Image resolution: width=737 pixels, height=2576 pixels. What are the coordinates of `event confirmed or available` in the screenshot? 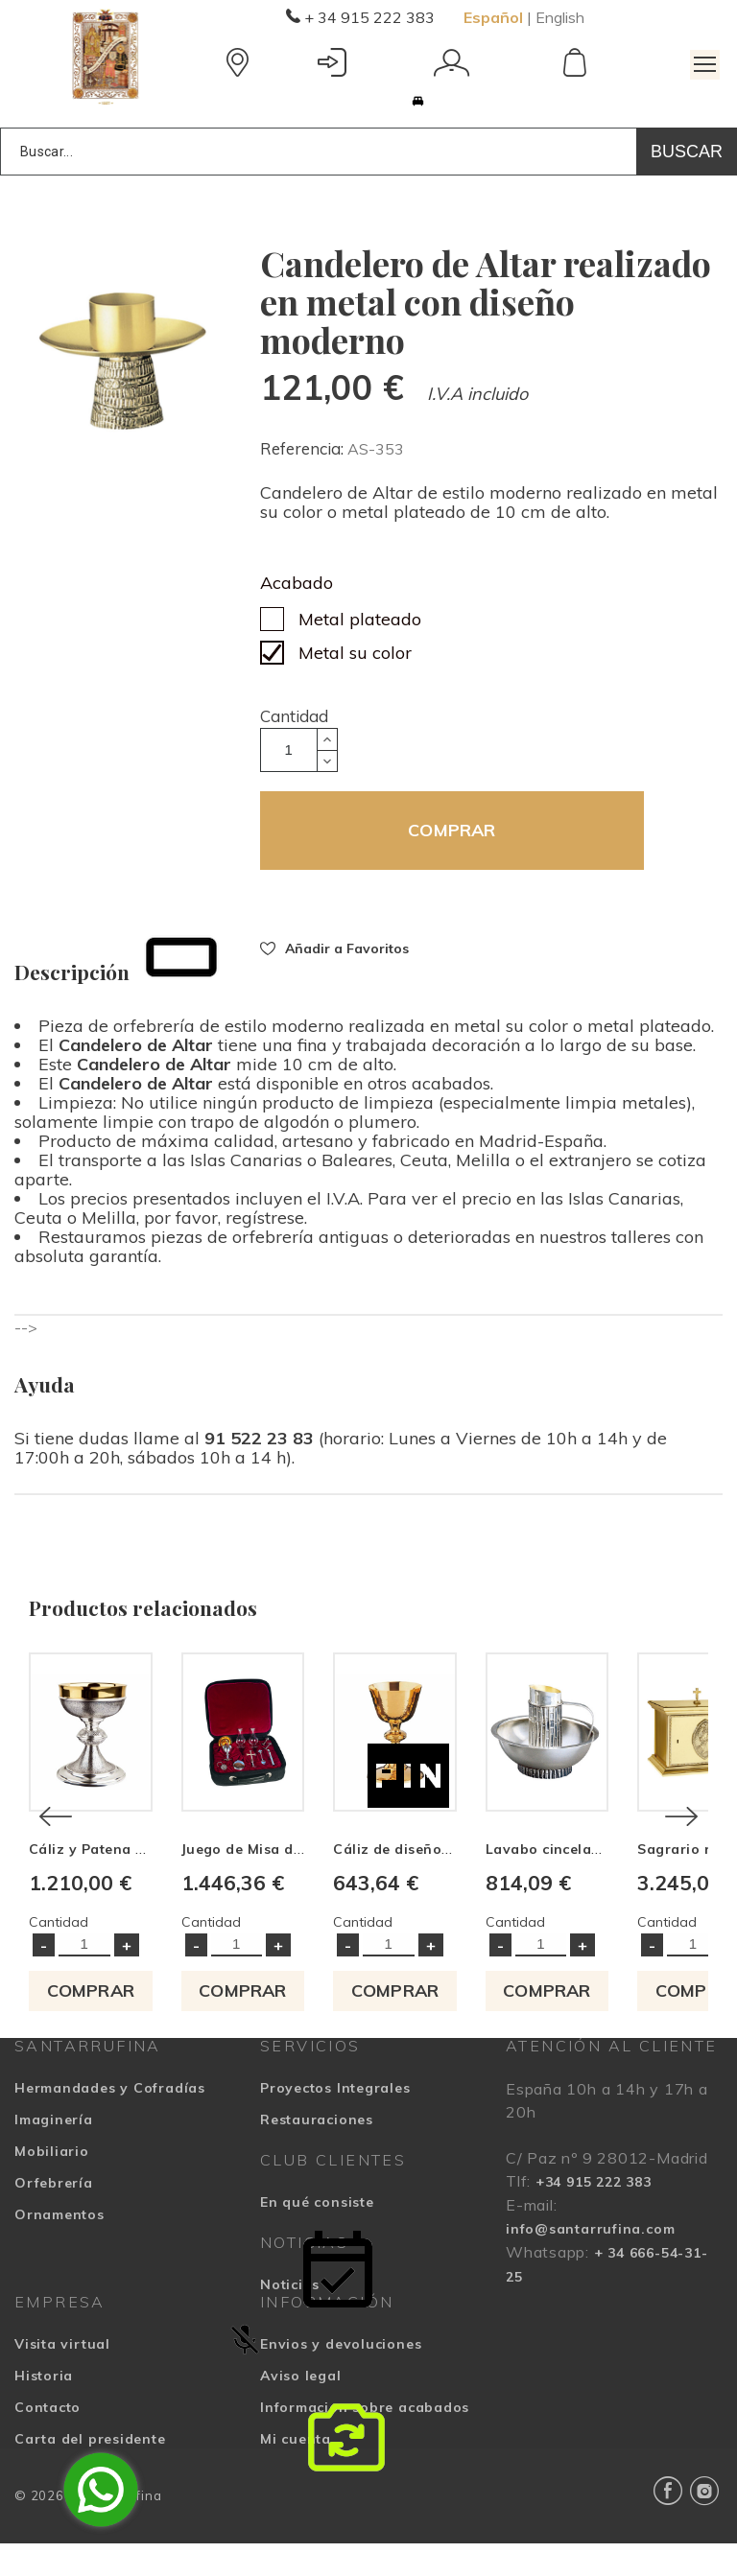 It's located at (338, 2273).